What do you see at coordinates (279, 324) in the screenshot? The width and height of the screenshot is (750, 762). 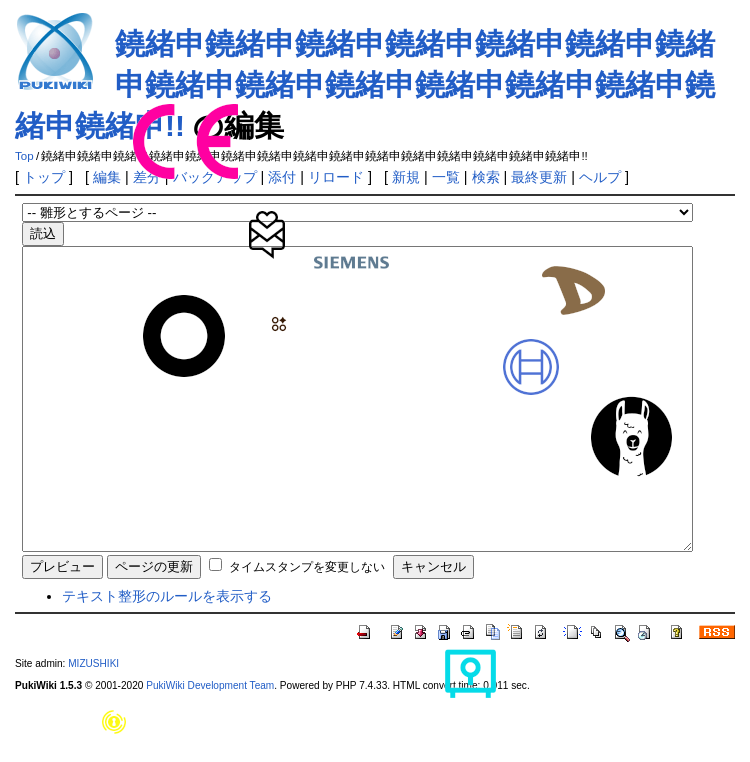 I see `access AI-powered apps` at bounding box center [279, 324].